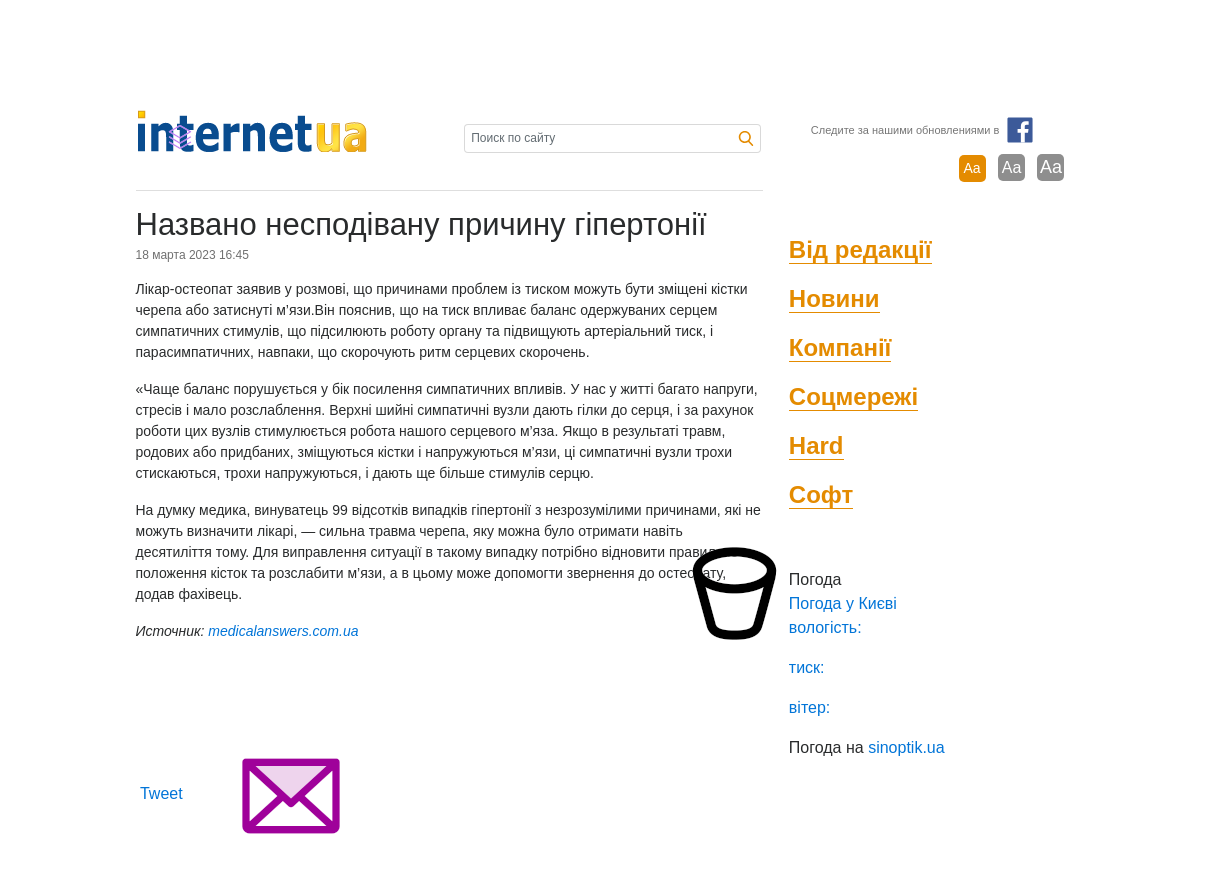 The width and height of the screenshot is (1225, 876). I want to click on view layers or stacked items, so click(180, 137).